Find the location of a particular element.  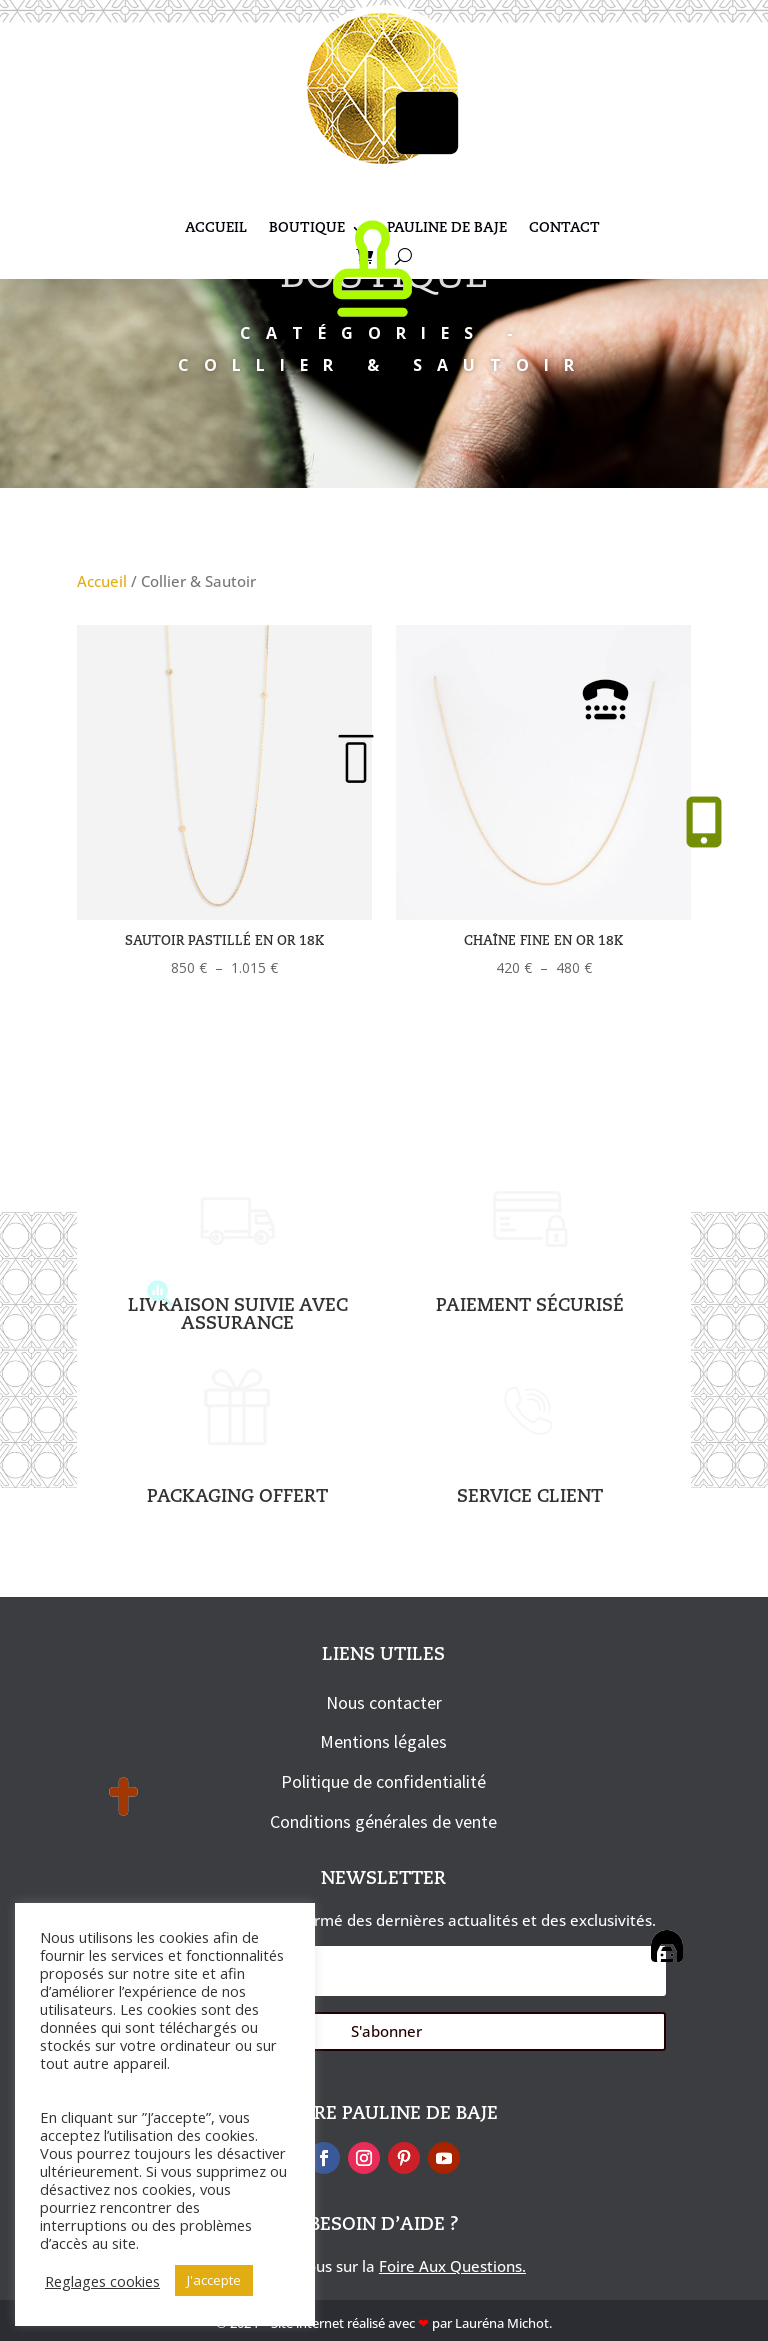

access TTY or text telephone services is located at coordinates (605, 699).